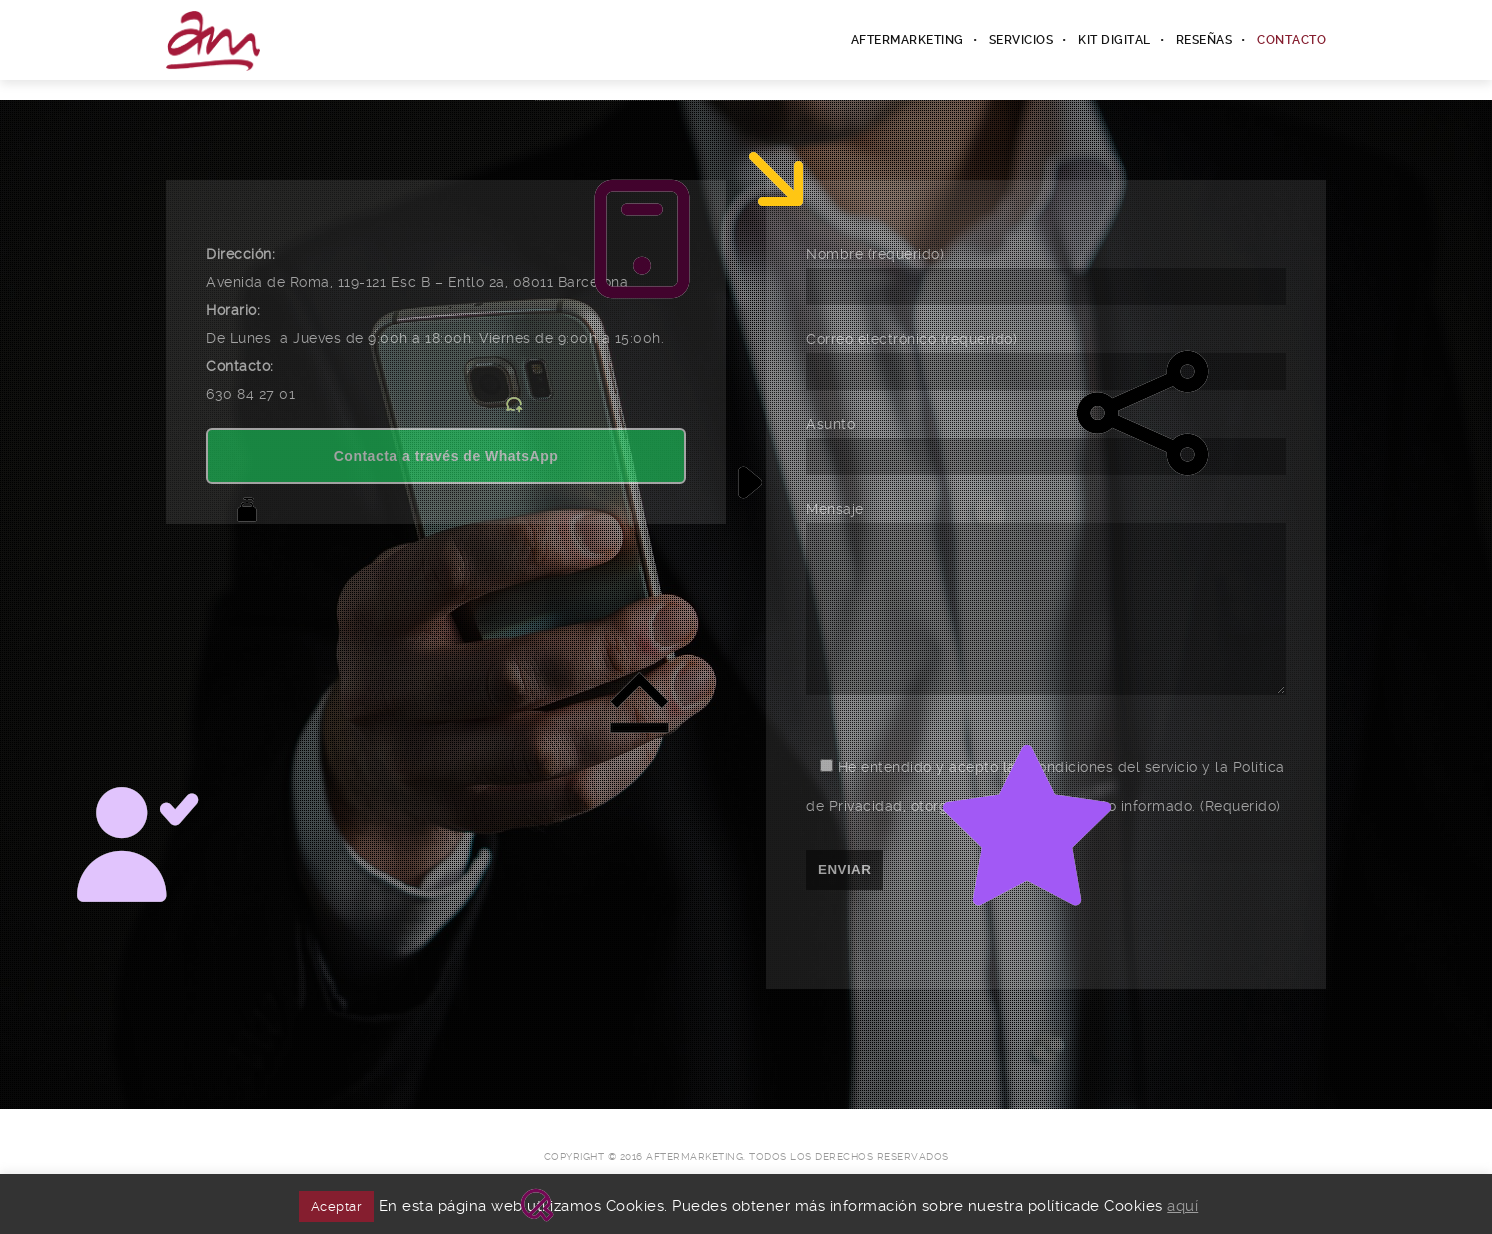 The height and width of the screenshot is (1234, 1492). What do you see at coordinates (639, 703) in the screenshot?
I see `indicates caps lock is enabled on the keyboard` at bounding box center [639, 703].